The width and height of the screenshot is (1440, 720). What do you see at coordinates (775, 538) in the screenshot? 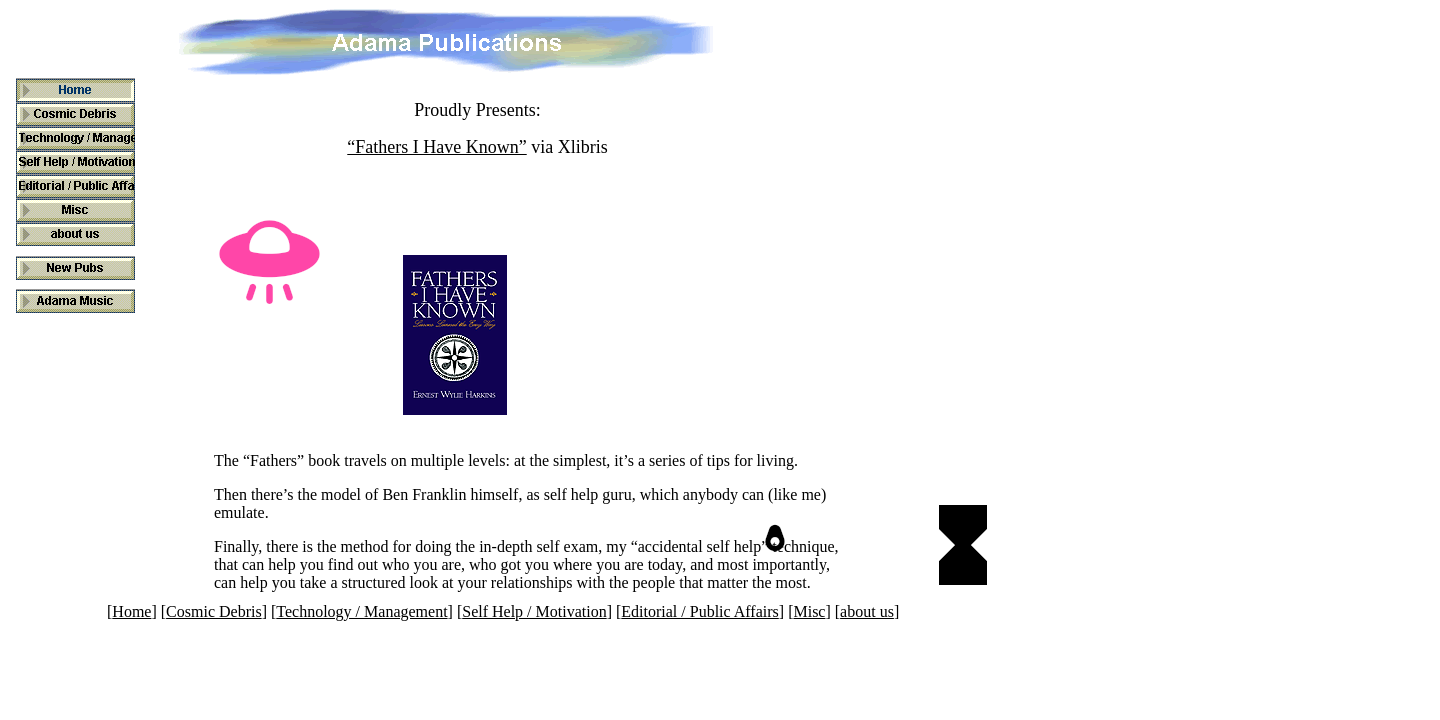
I see `indicates vegetarian or vegan food options` at bounding box center [775, 538].